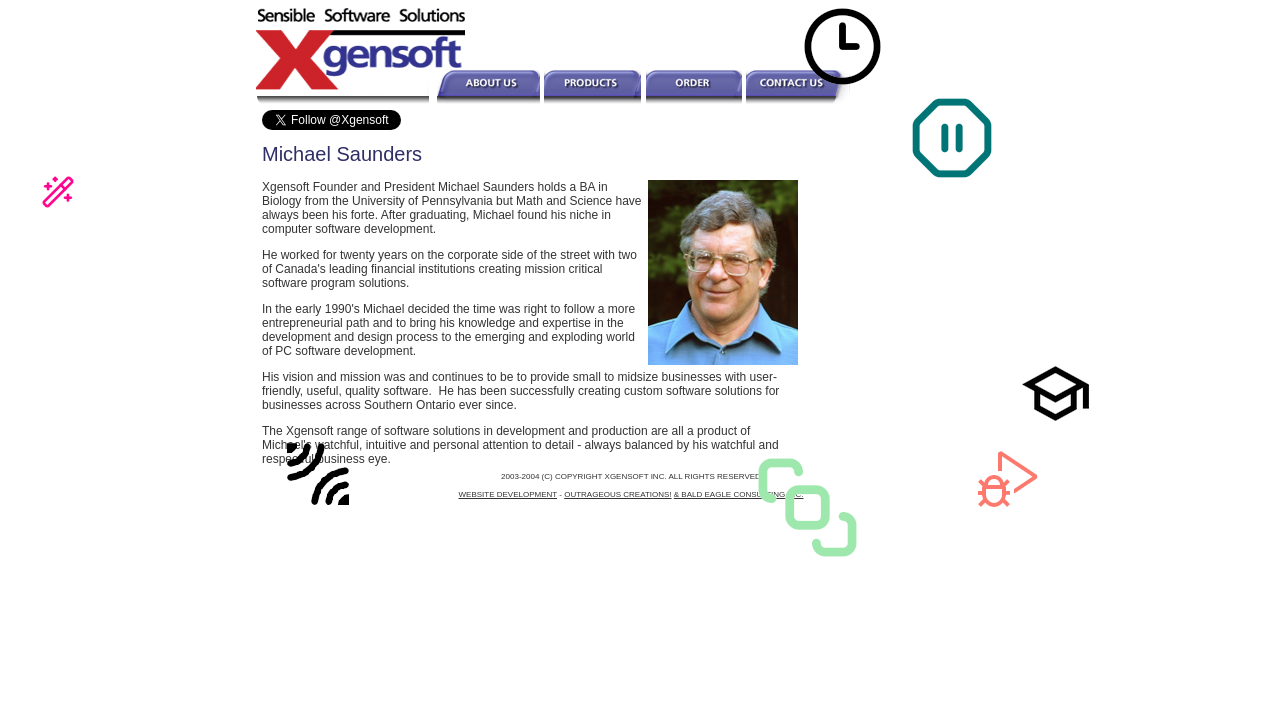  What do you see at coordinates (1010, 475) in the screenshot?
I see `start debugging session` at bounding box center [1010, 475].